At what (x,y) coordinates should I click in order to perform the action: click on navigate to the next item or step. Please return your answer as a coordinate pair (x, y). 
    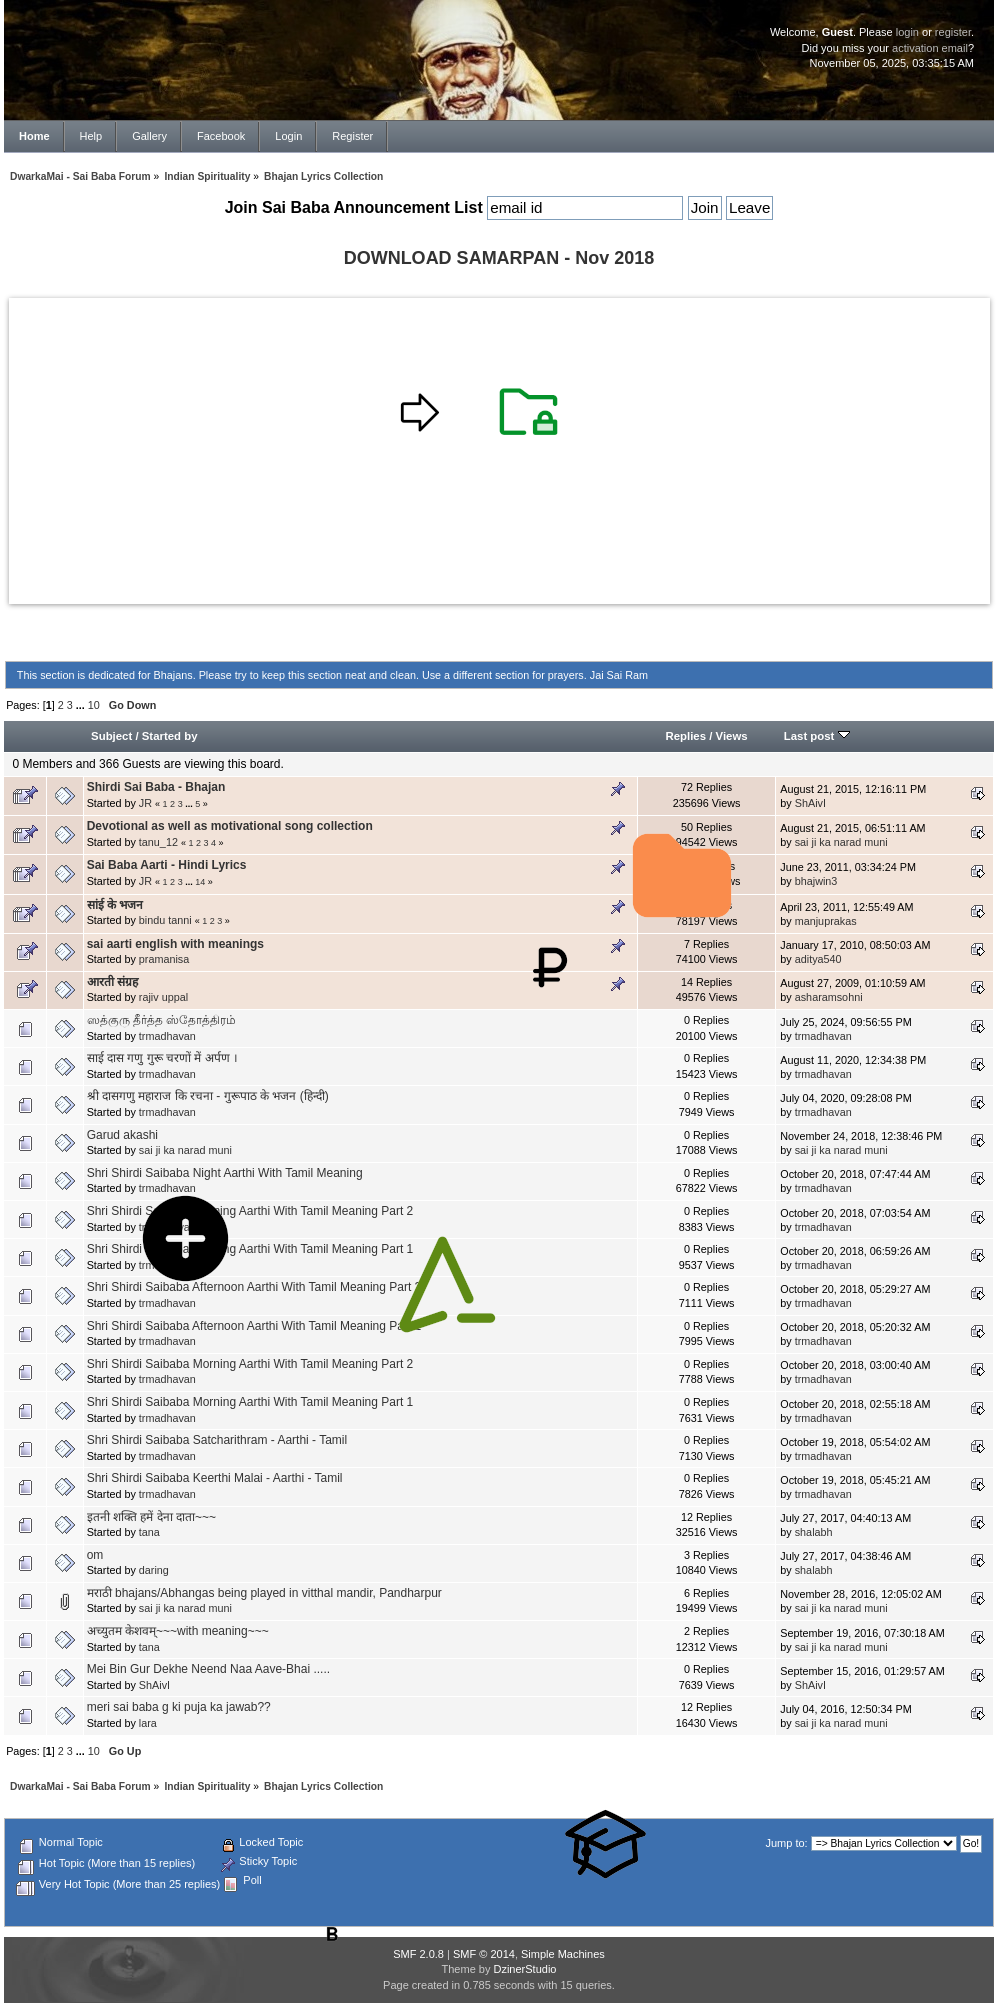
    Looking at the image, I should click on (418, 412).